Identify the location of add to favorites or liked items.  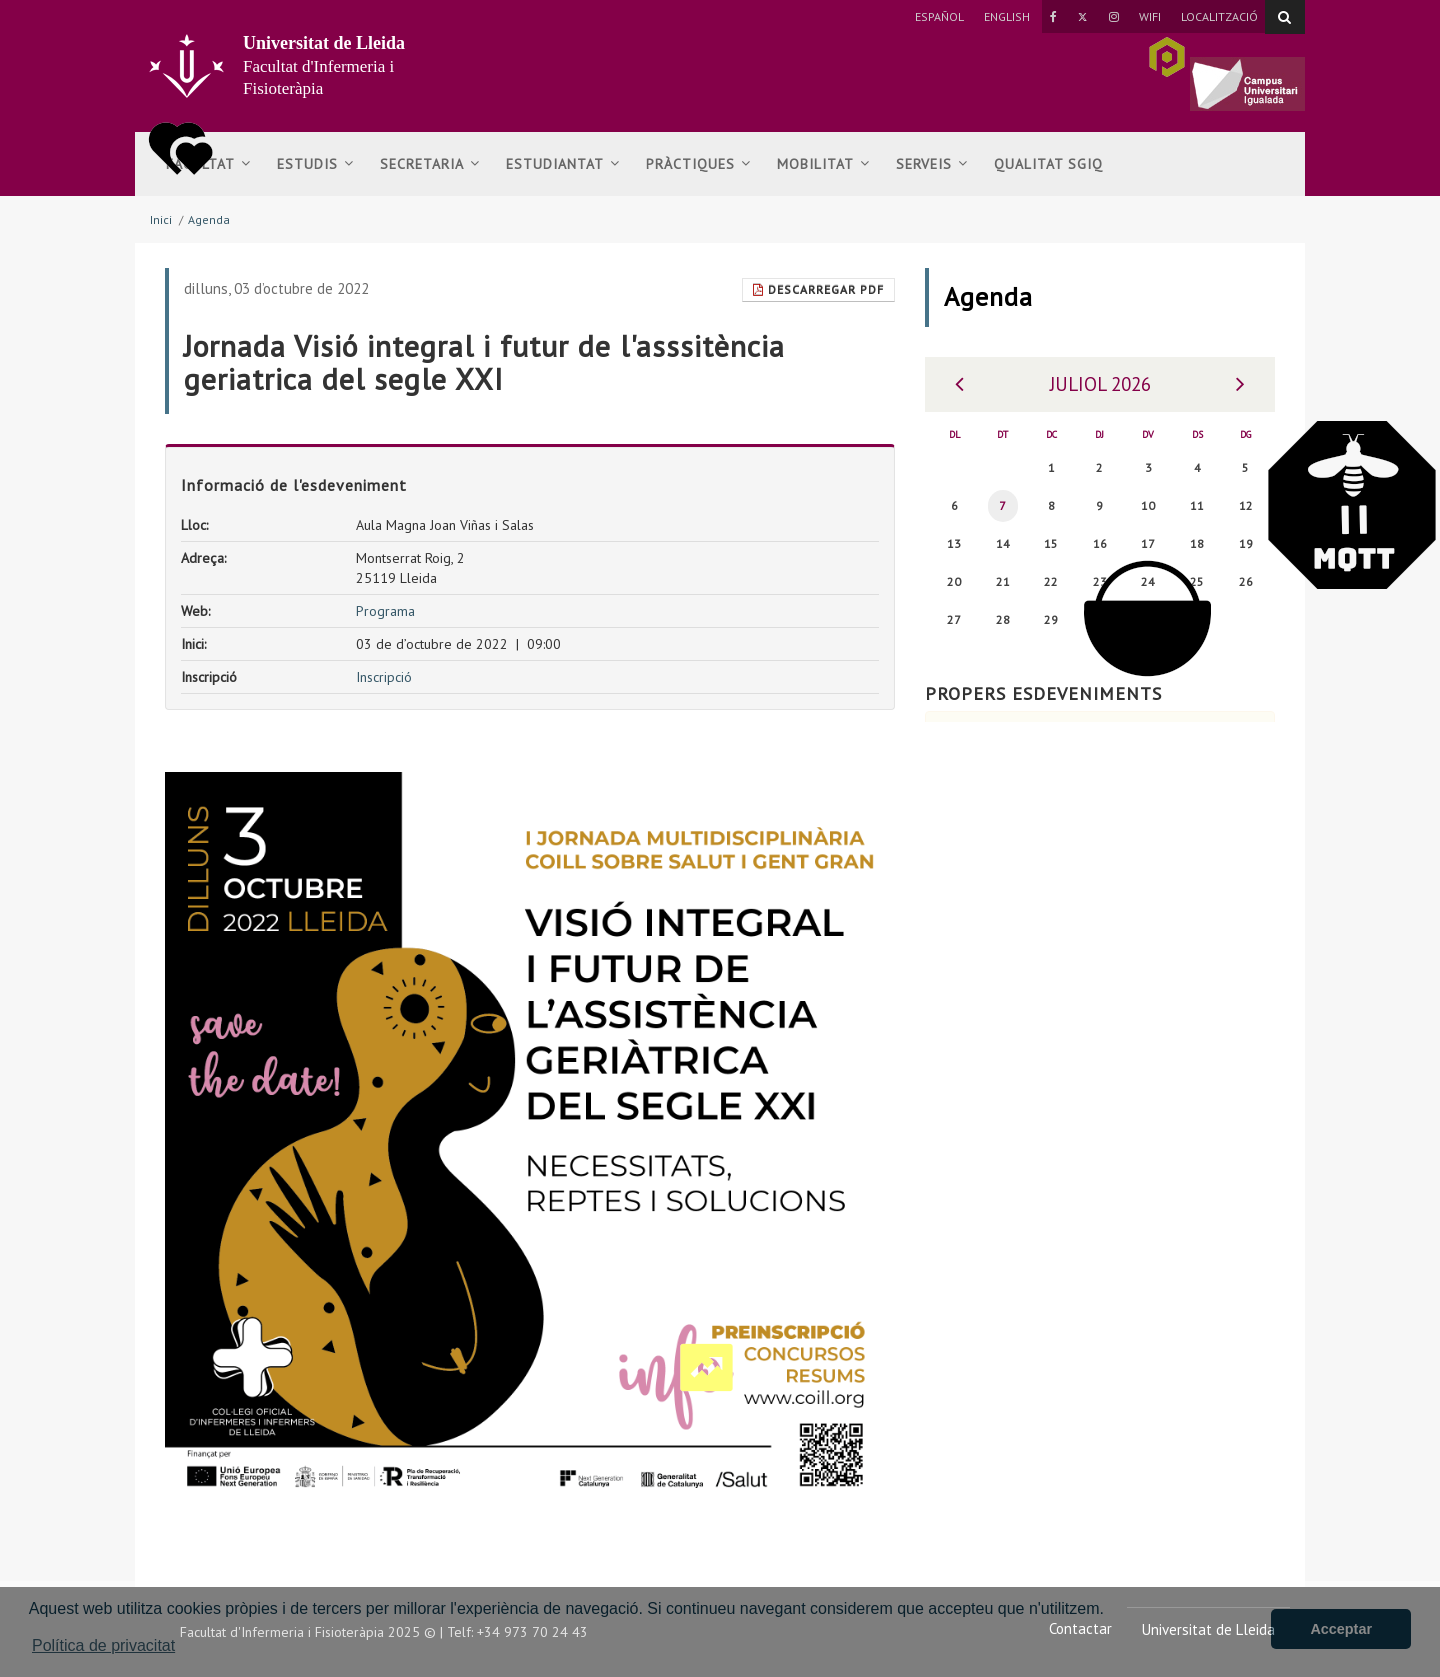
(180, 148).